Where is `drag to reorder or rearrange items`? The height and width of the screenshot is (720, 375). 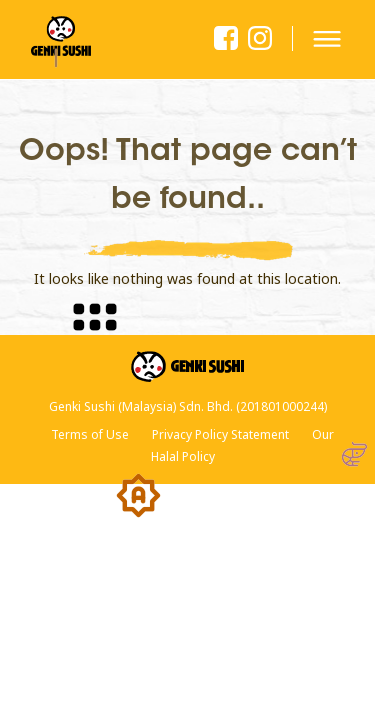 drag to reorder or rearrange items is located at coordinates (95, 317).